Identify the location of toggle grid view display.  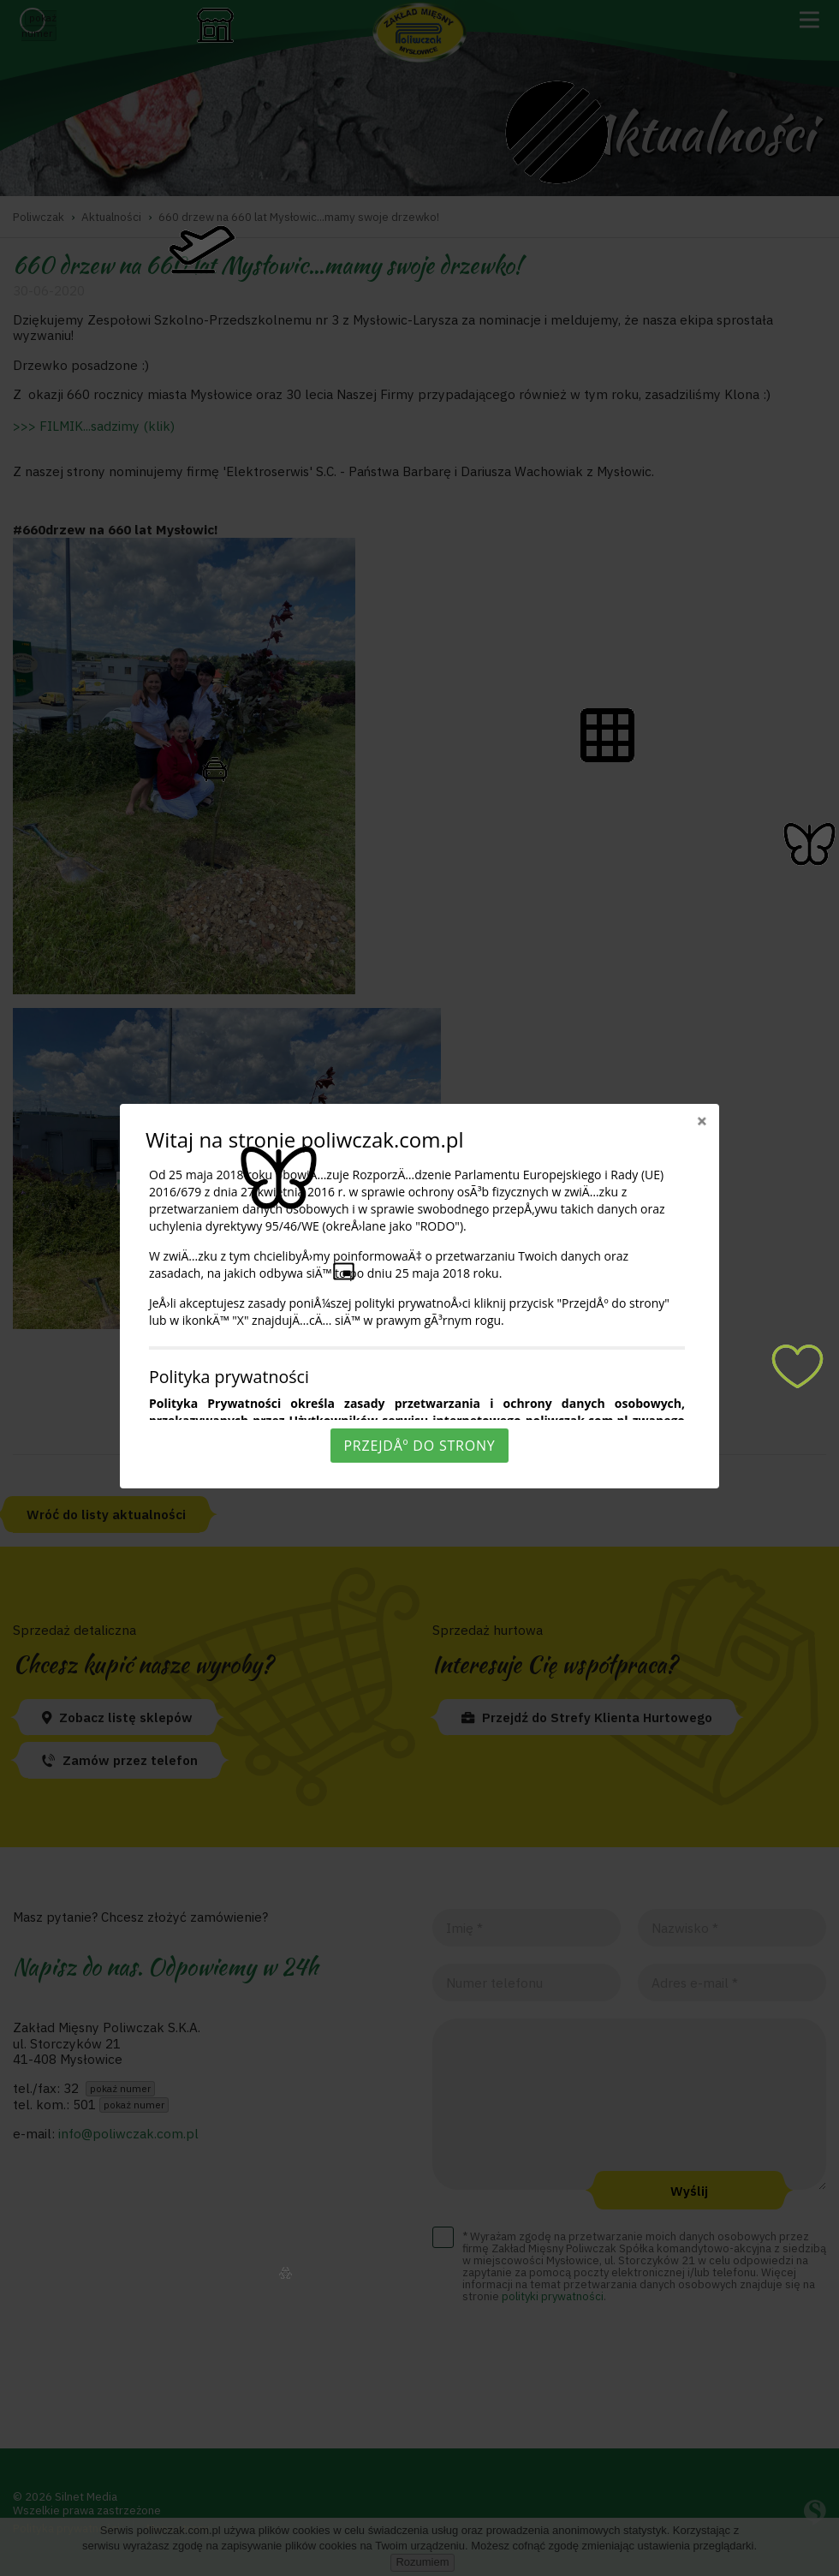
(607, 735).